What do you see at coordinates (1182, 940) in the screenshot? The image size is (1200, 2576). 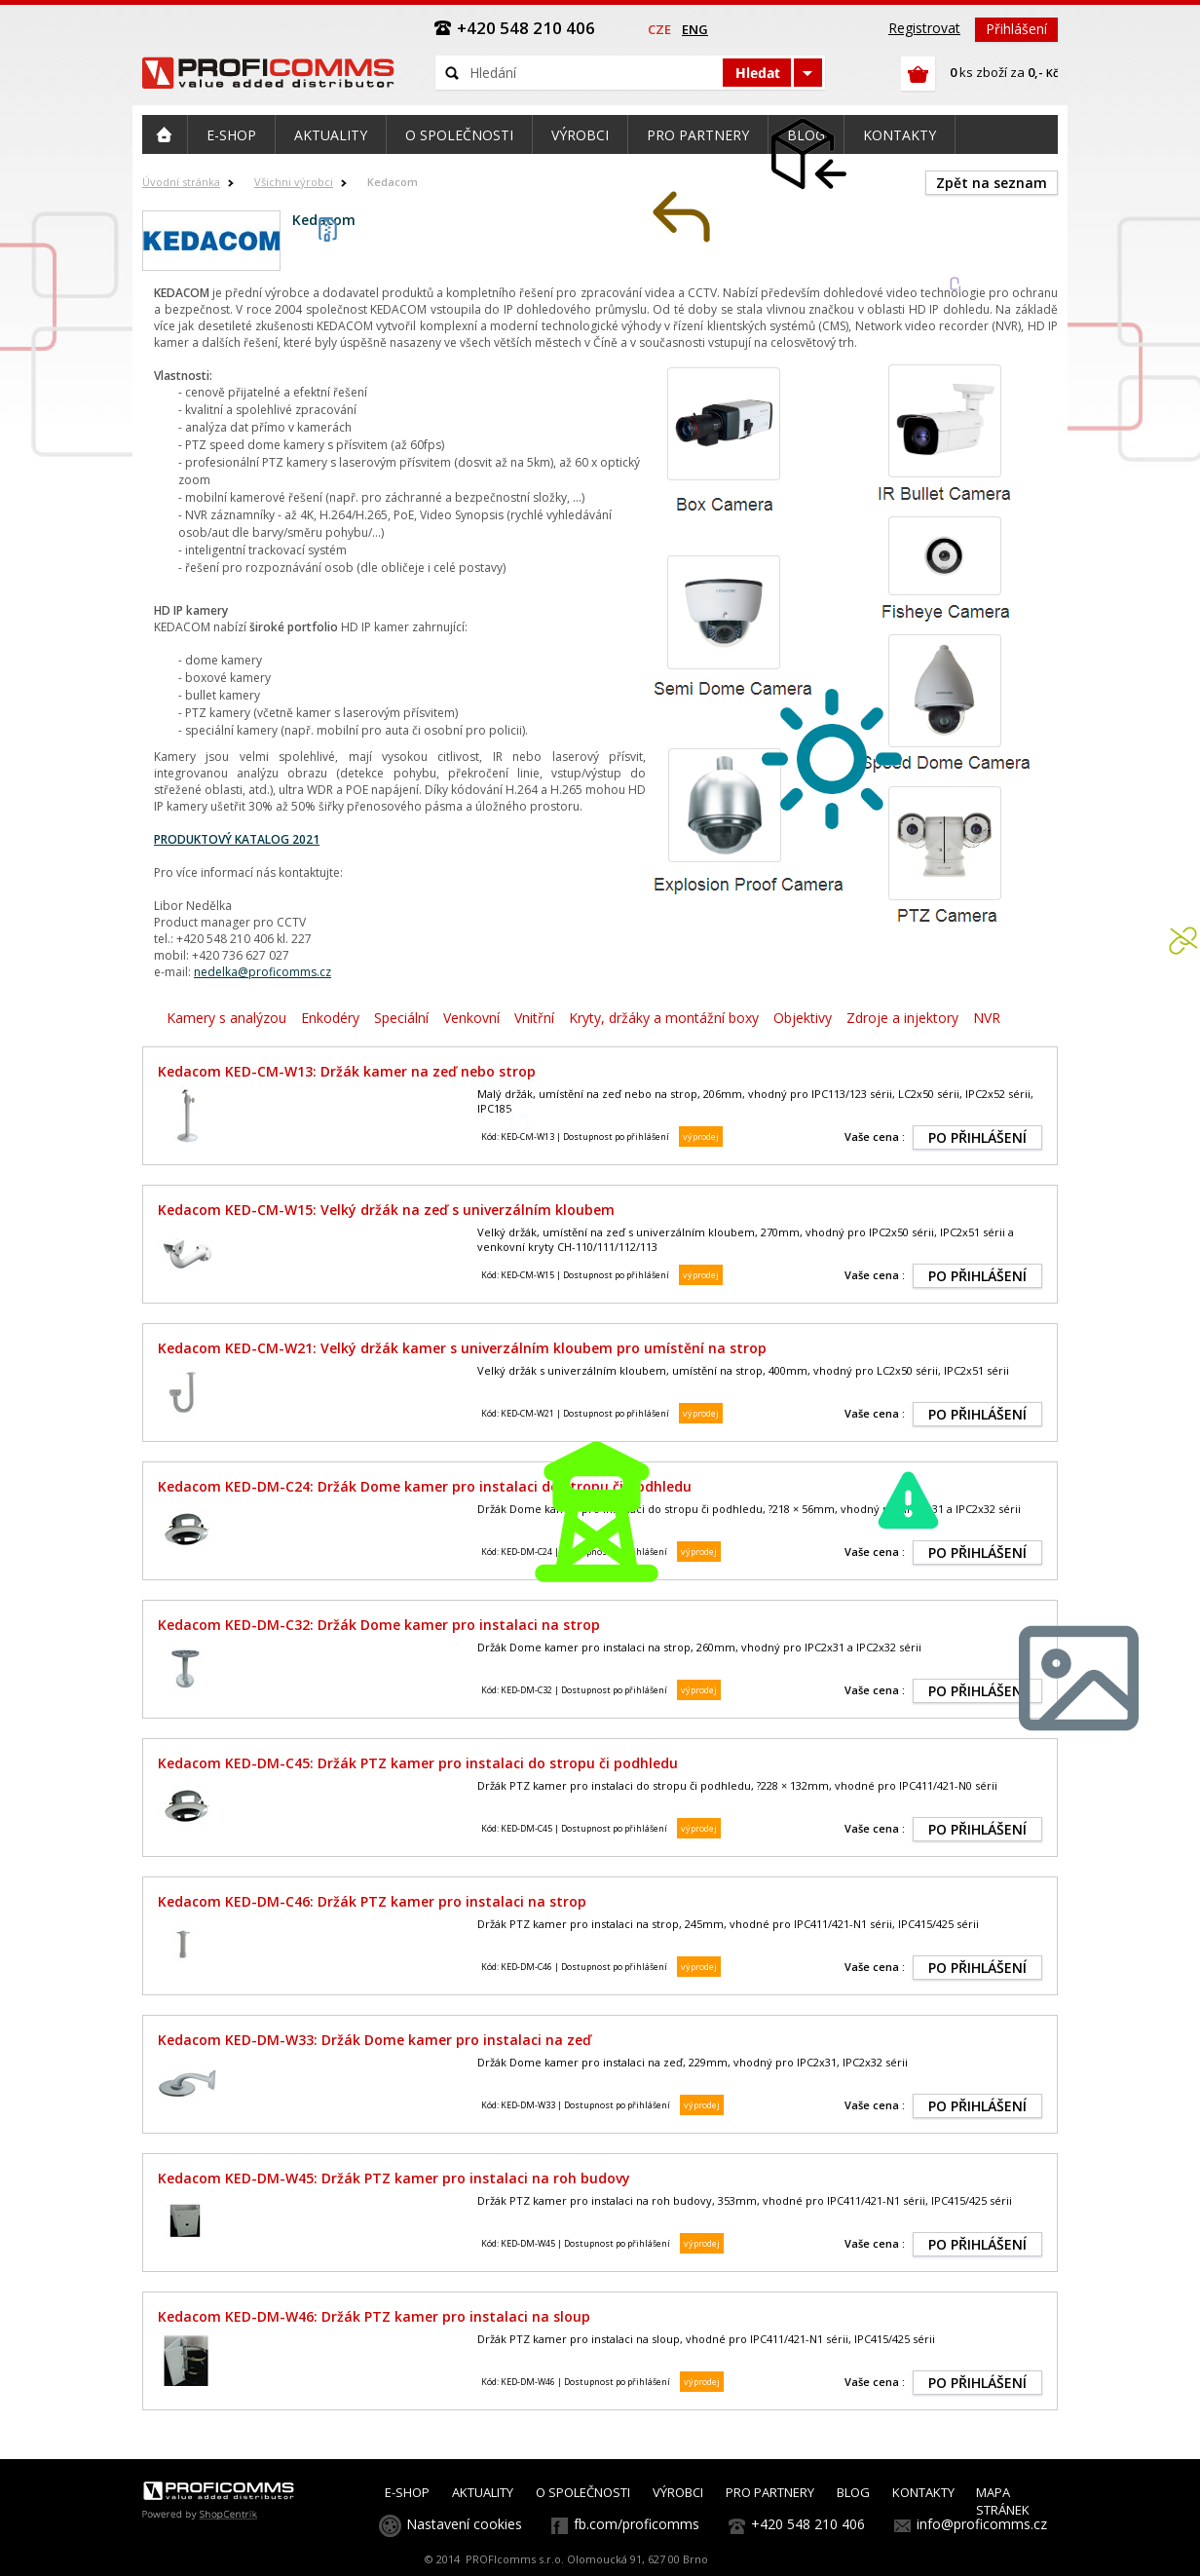 I see `remove a hyperlink` at bounding box center [1182, 940].